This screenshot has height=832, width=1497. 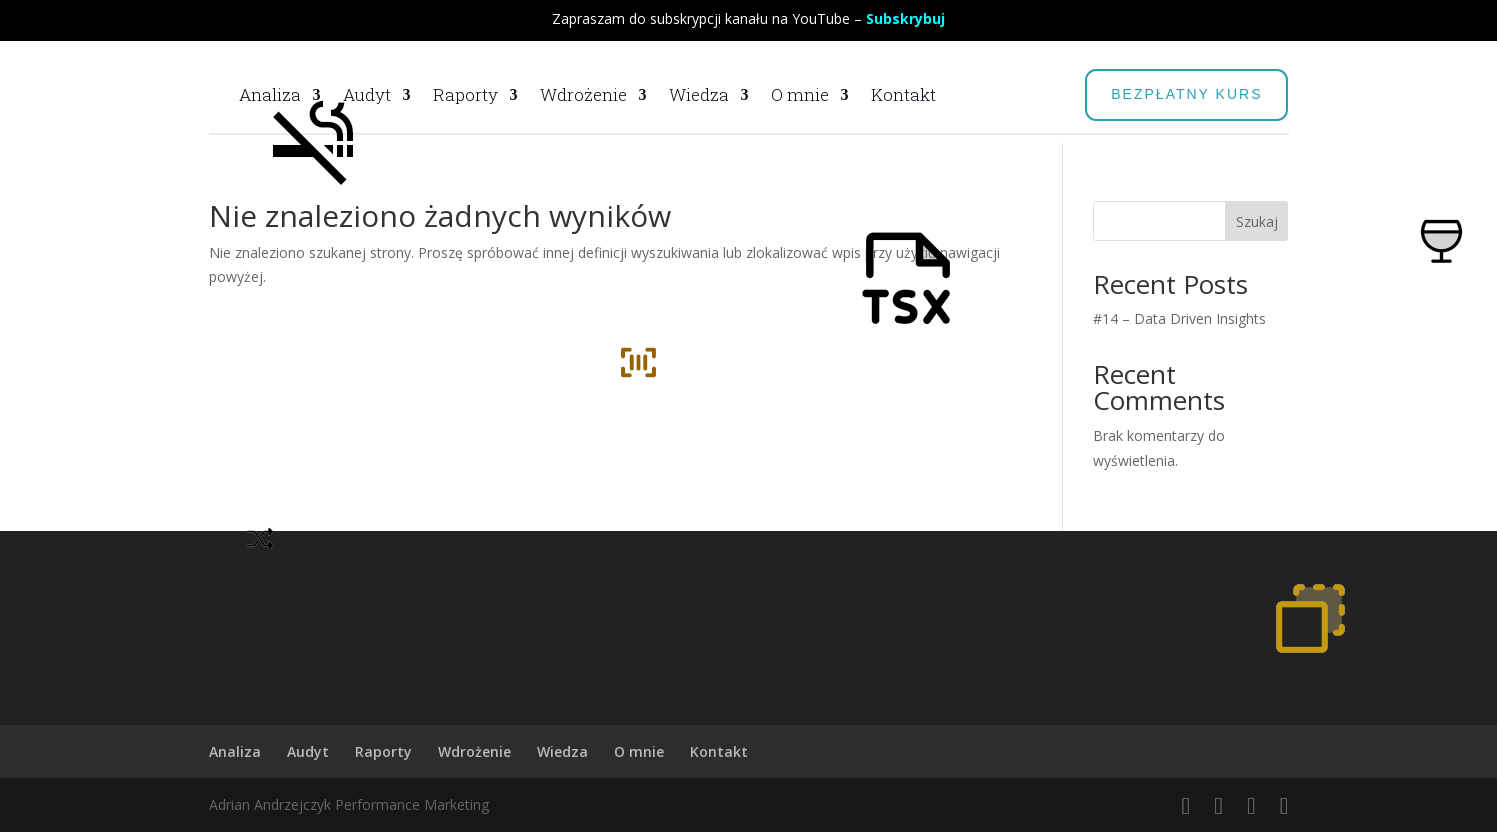 What do you see at coordinates (313, 141) in the screenshot?
I see `indicates a smoke-free or no smoking area` at bounding box center [313, 141].